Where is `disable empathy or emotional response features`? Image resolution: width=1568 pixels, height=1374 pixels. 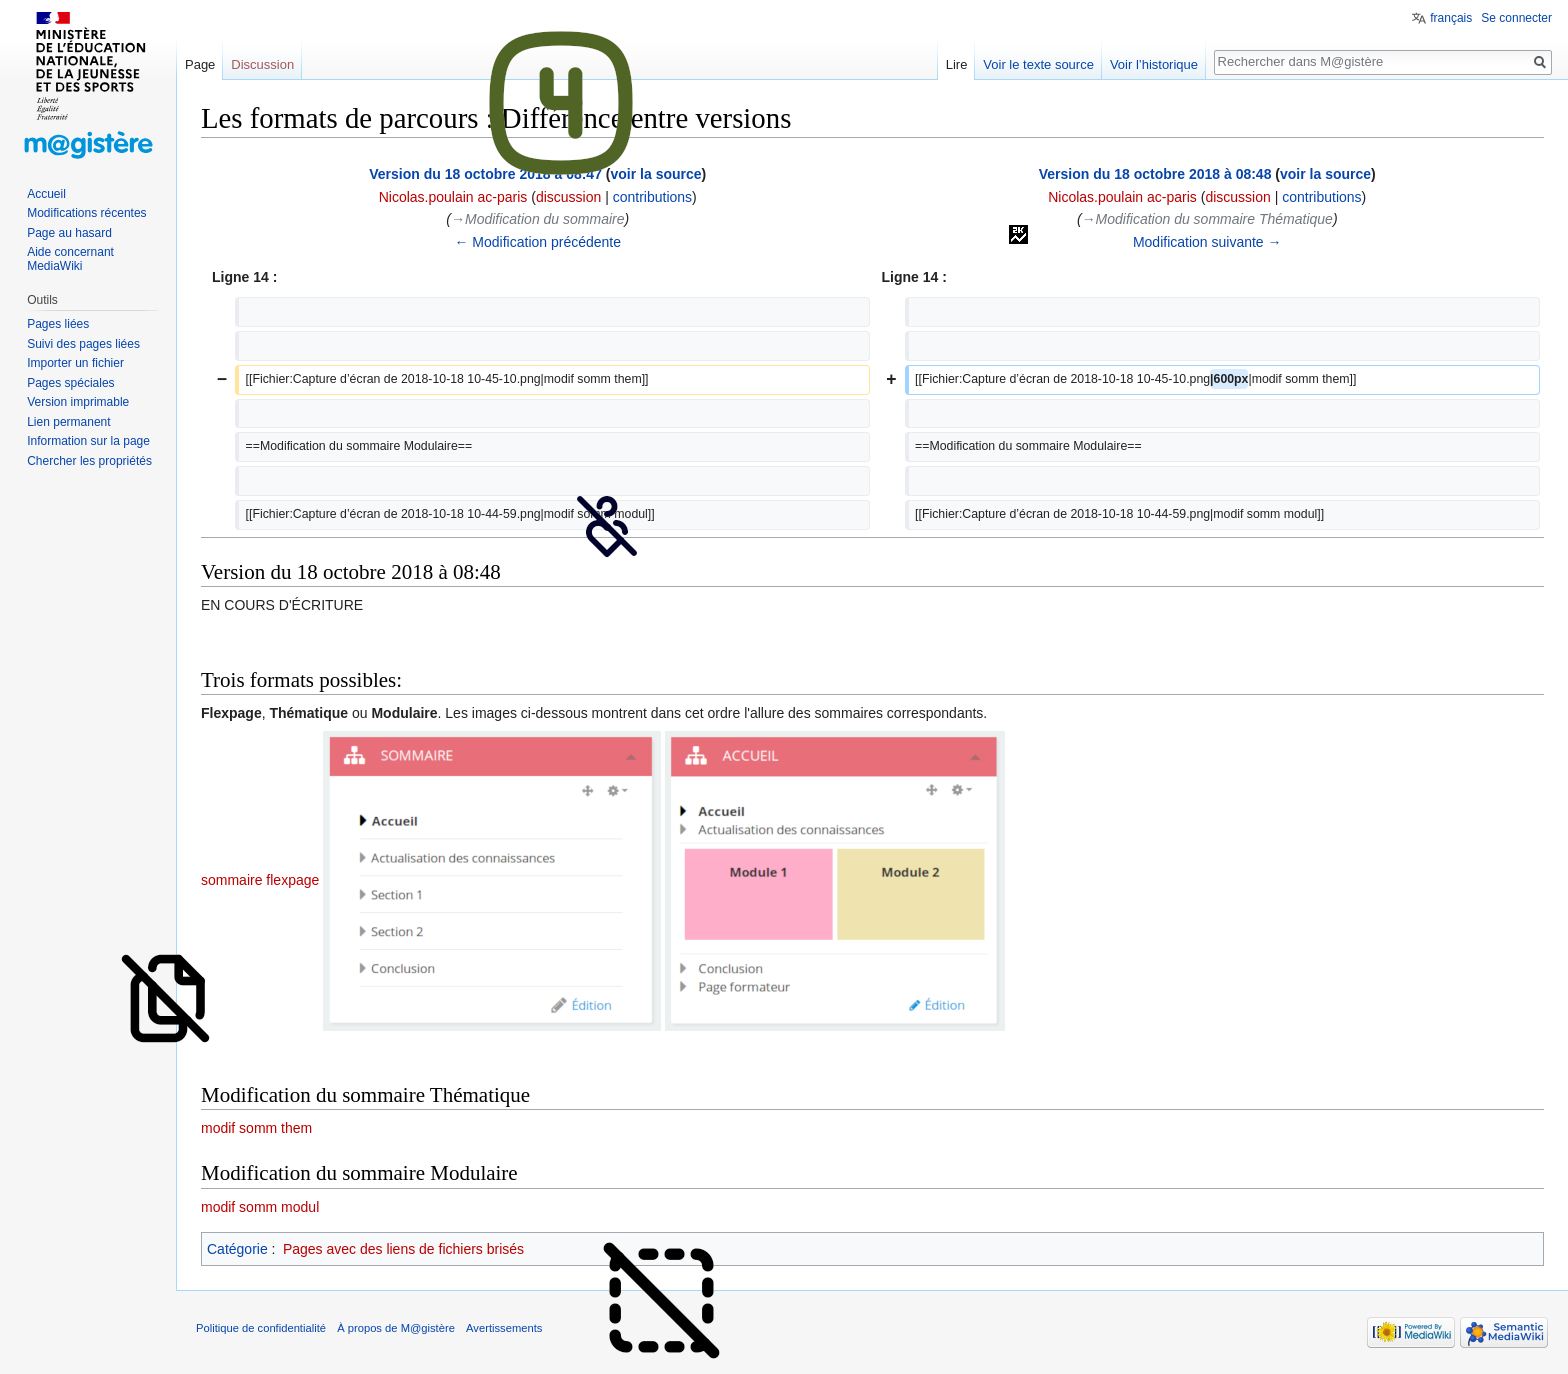 disable empathy or emotional response features is located at coordinates (607, 526).